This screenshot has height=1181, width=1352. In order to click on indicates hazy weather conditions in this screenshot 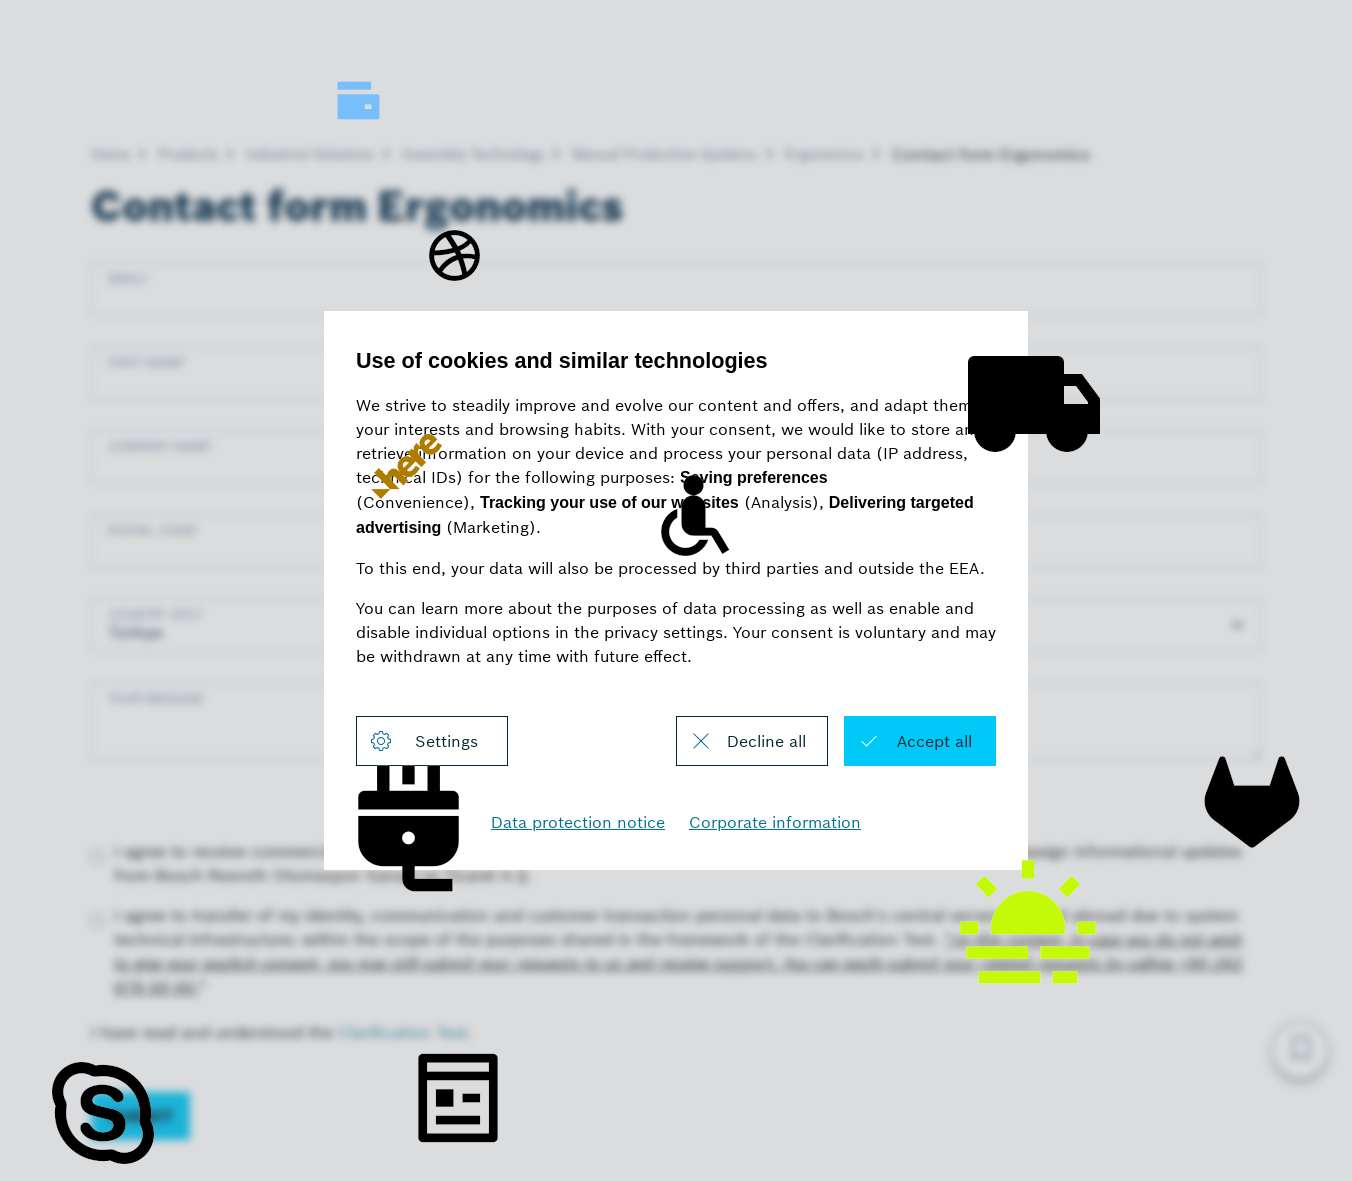, I will do `click(1028, 928)`.